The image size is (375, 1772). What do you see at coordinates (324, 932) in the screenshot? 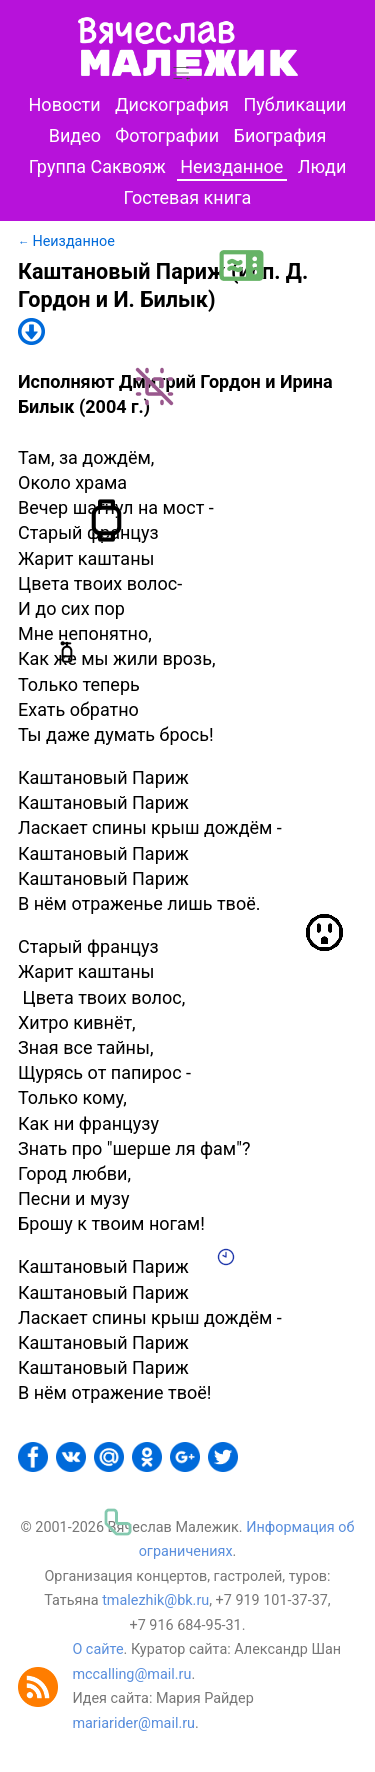
I see `electrical outlet or power socket indicator` at bounding box center [324, 932].